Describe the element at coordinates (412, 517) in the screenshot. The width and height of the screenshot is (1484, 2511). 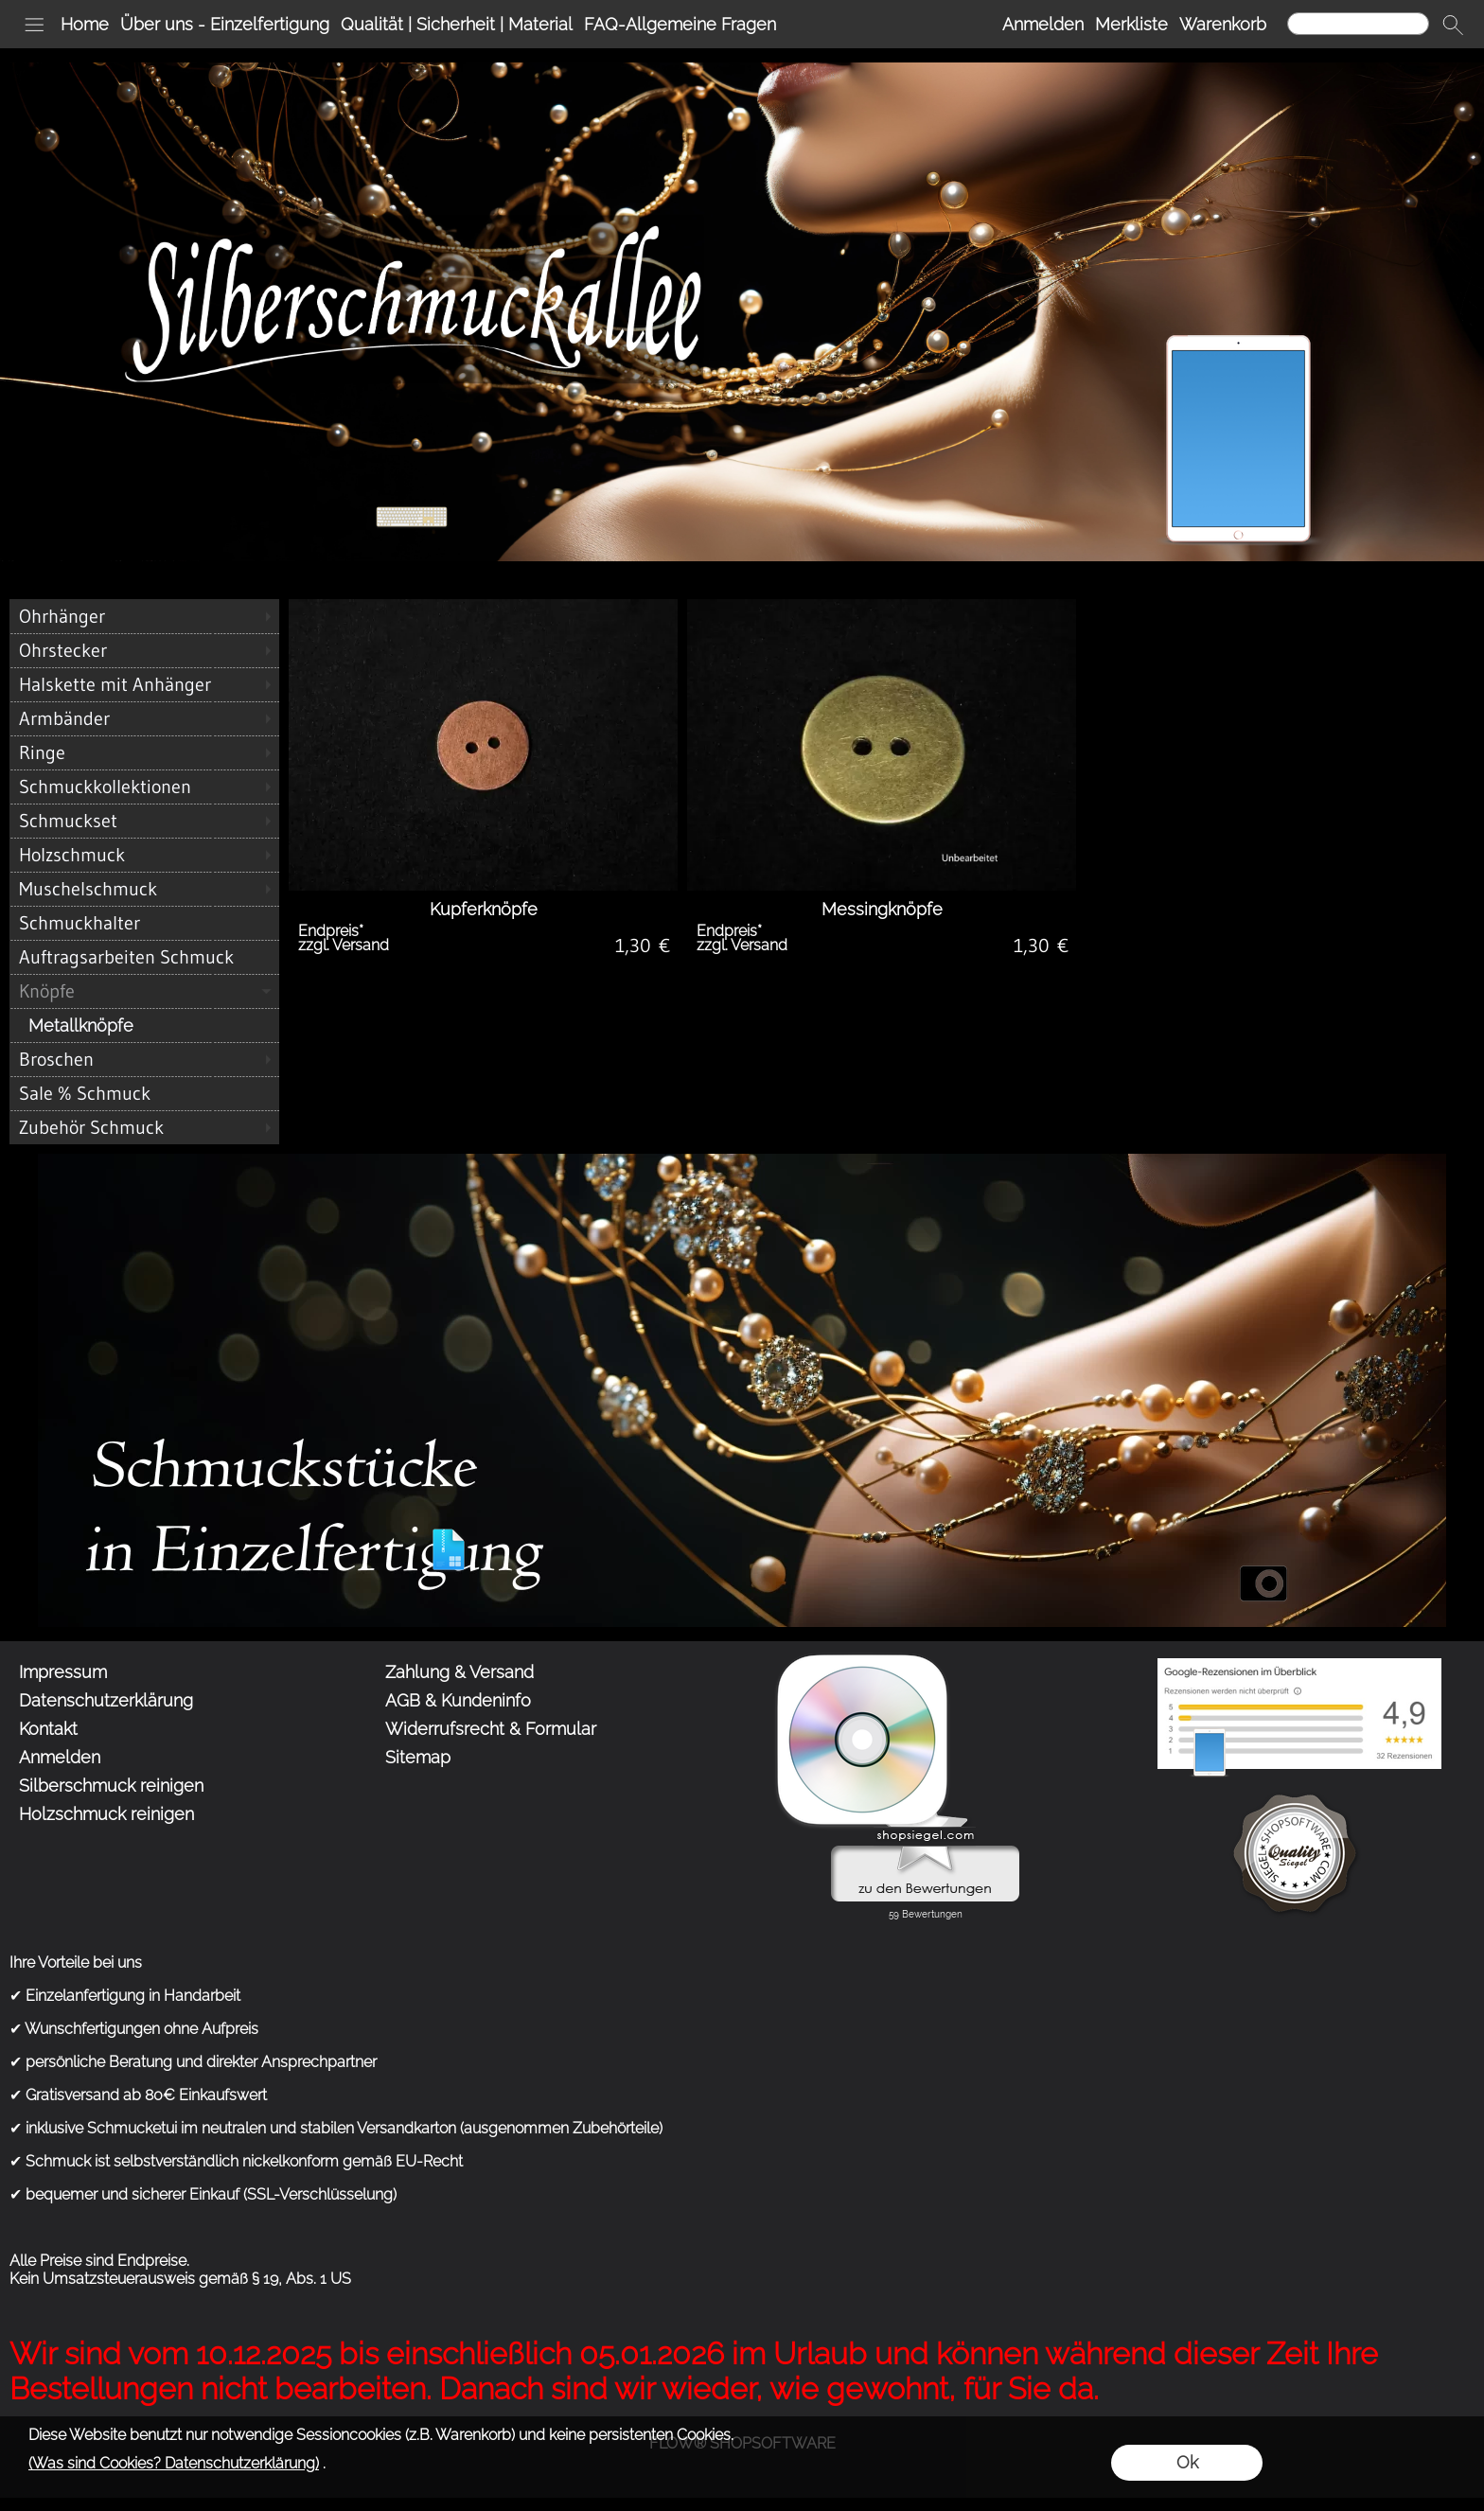
I see `bluetooth keyboard connected (yellow variant)` at that location.